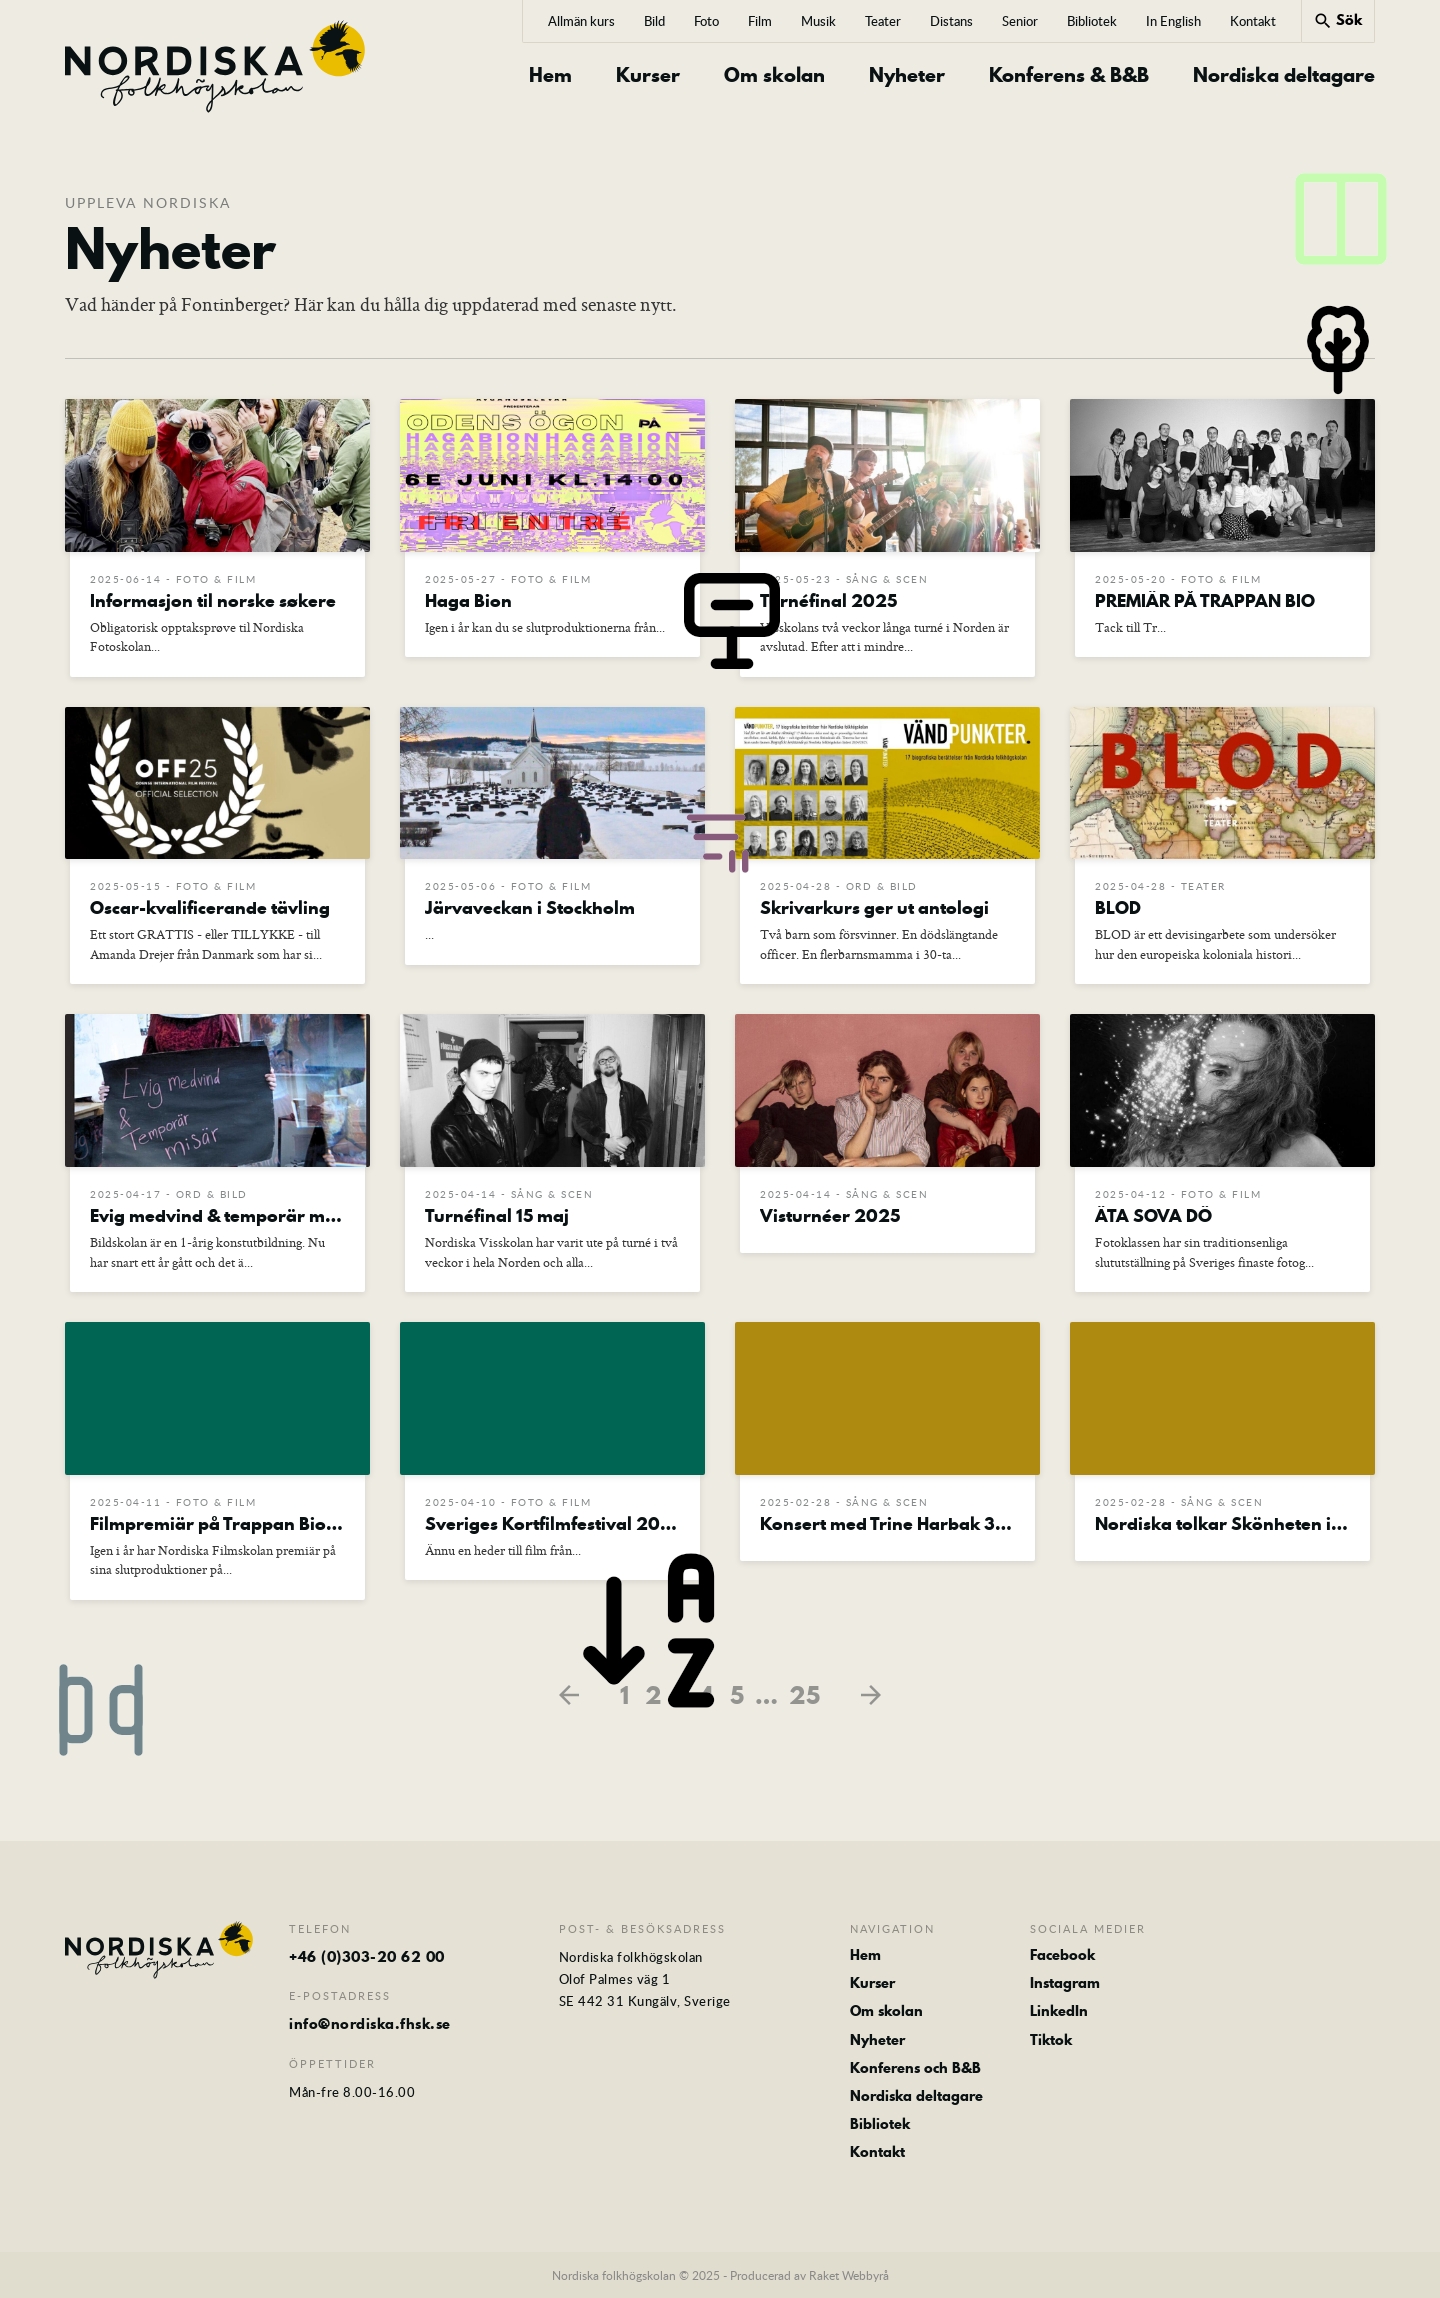 This screenshot has height=2298, width=1440. What do you see at coordinates (101, 1710) in the screenshot?
I see `distribute elements with equal horizontal spacing` at bounding box center [101, 1710].